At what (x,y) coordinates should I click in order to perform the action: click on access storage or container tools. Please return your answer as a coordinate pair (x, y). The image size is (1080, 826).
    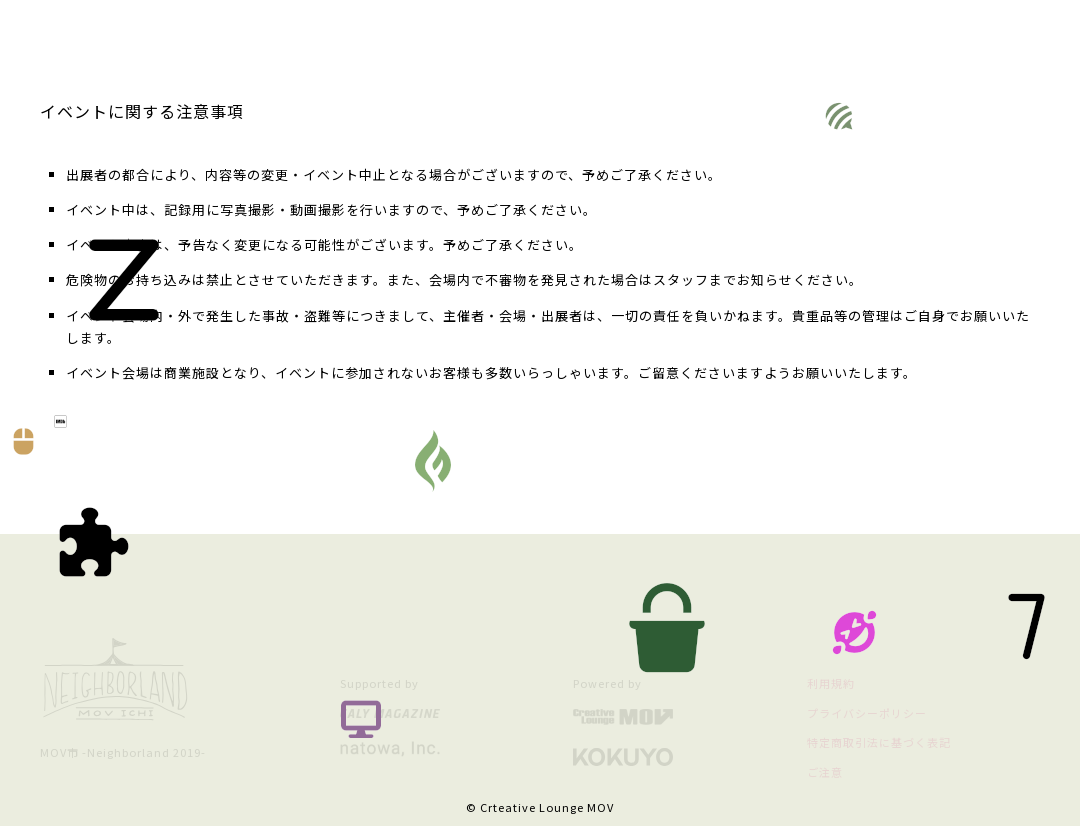
    Looking at the image, I should click on (667, 629).